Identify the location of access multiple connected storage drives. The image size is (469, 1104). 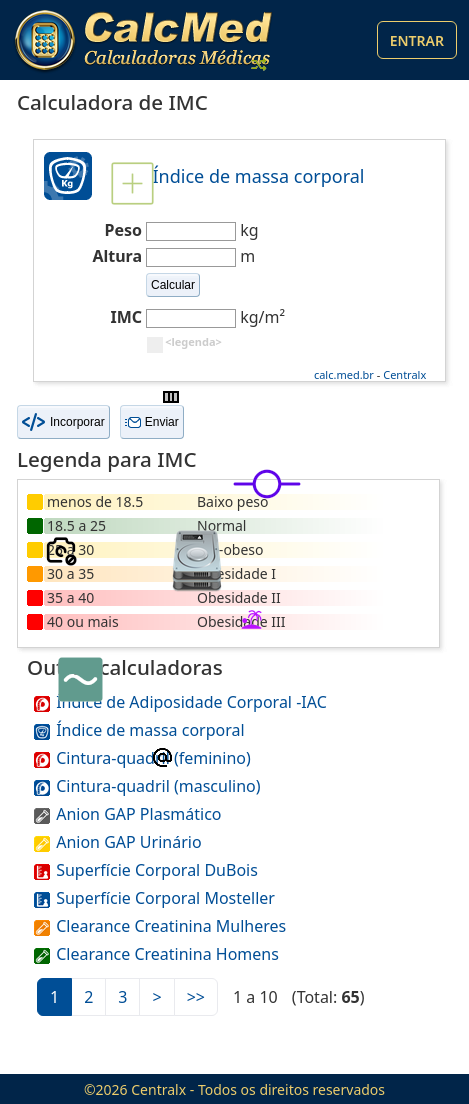
(197, 561).